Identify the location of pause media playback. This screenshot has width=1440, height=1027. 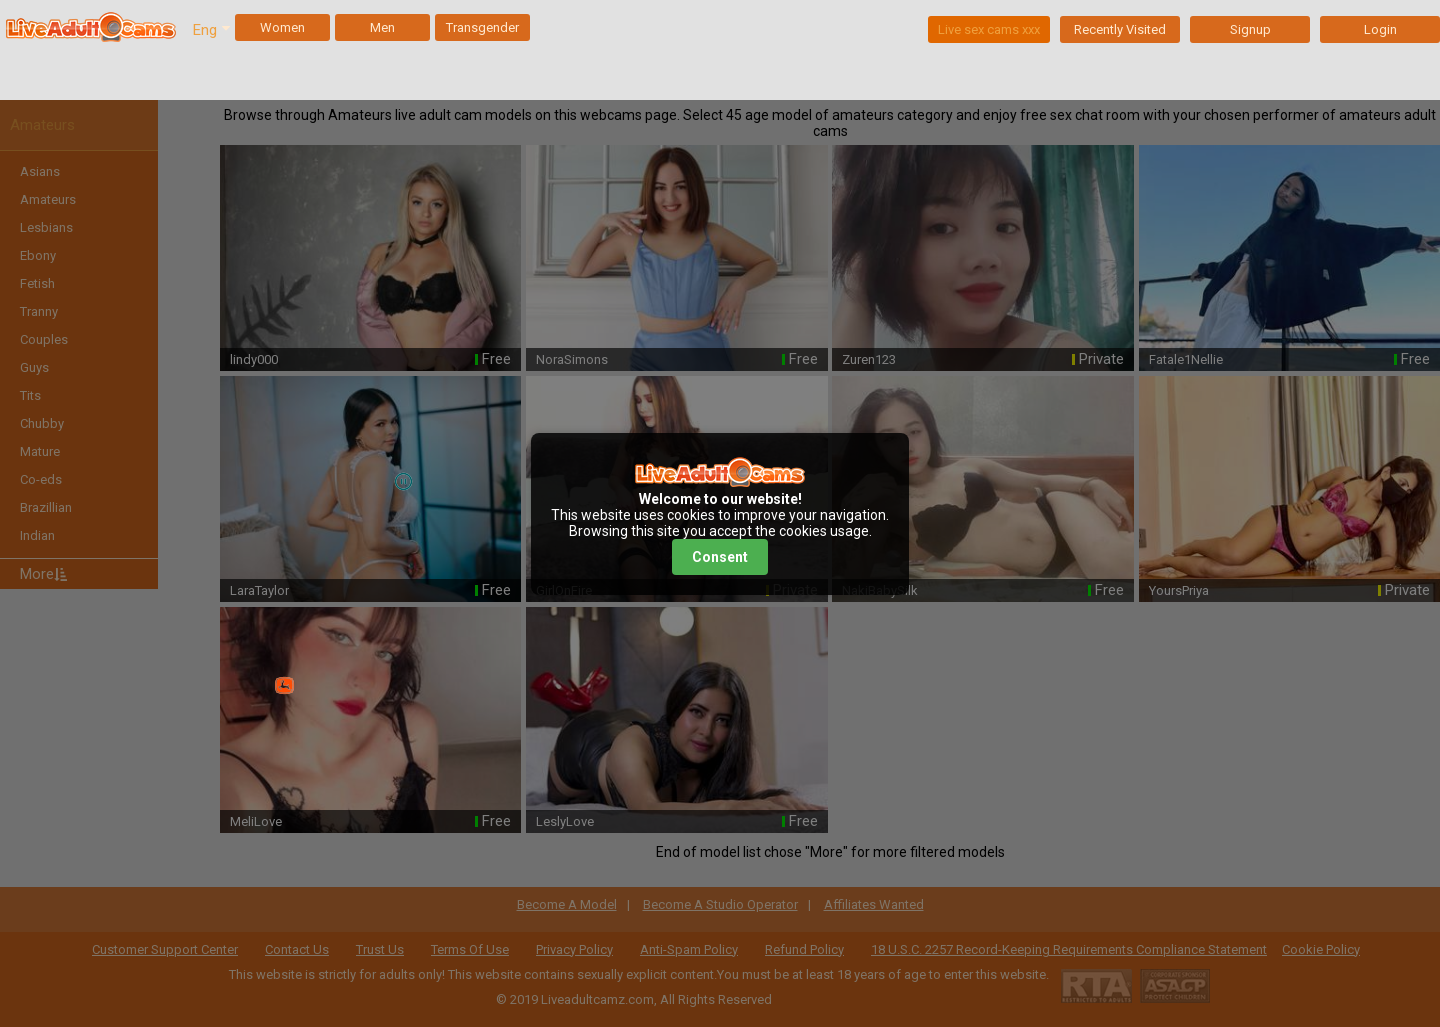
(403, 481).